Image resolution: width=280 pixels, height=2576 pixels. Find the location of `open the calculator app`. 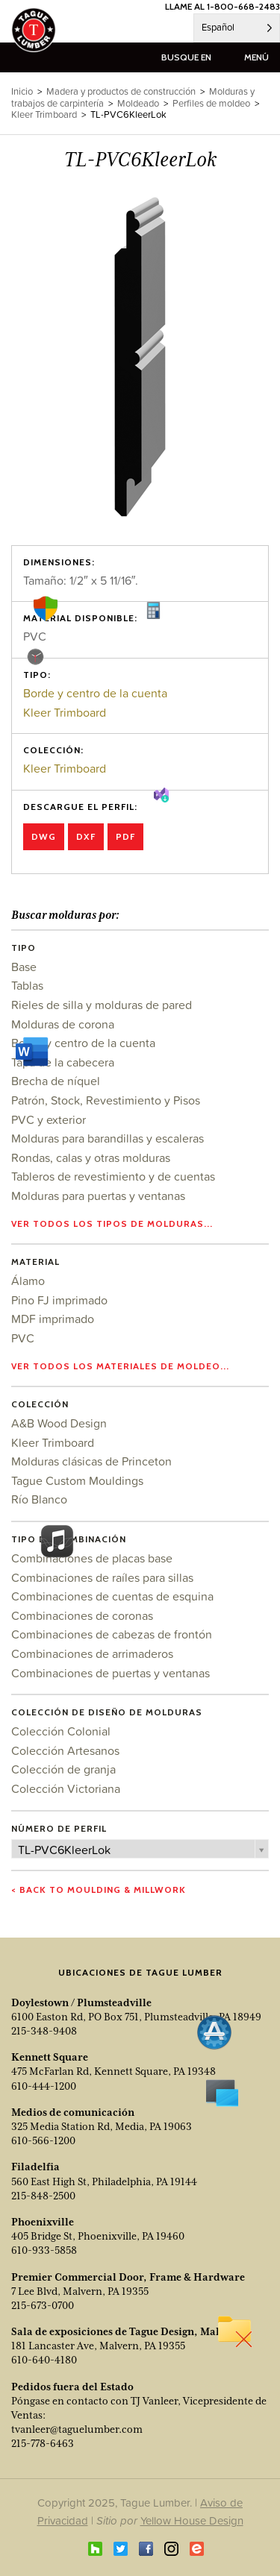

open the calculator app is located at coordinates (153, 610).